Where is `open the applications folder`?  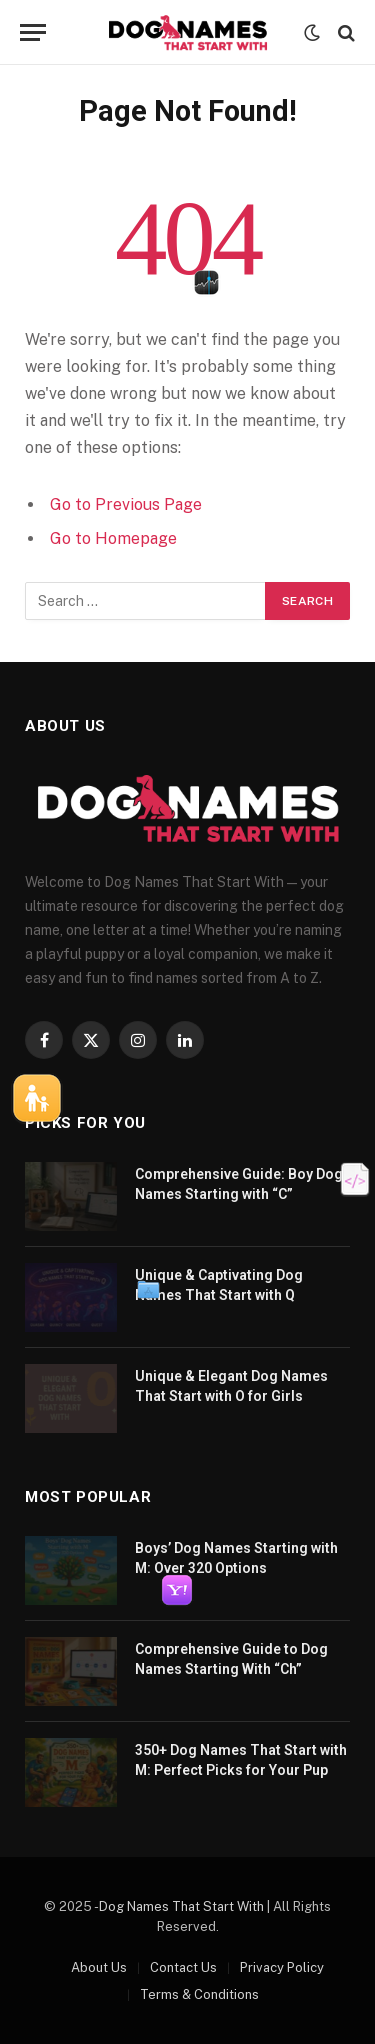 open the applications folder is located at coordinates (148, 1289).